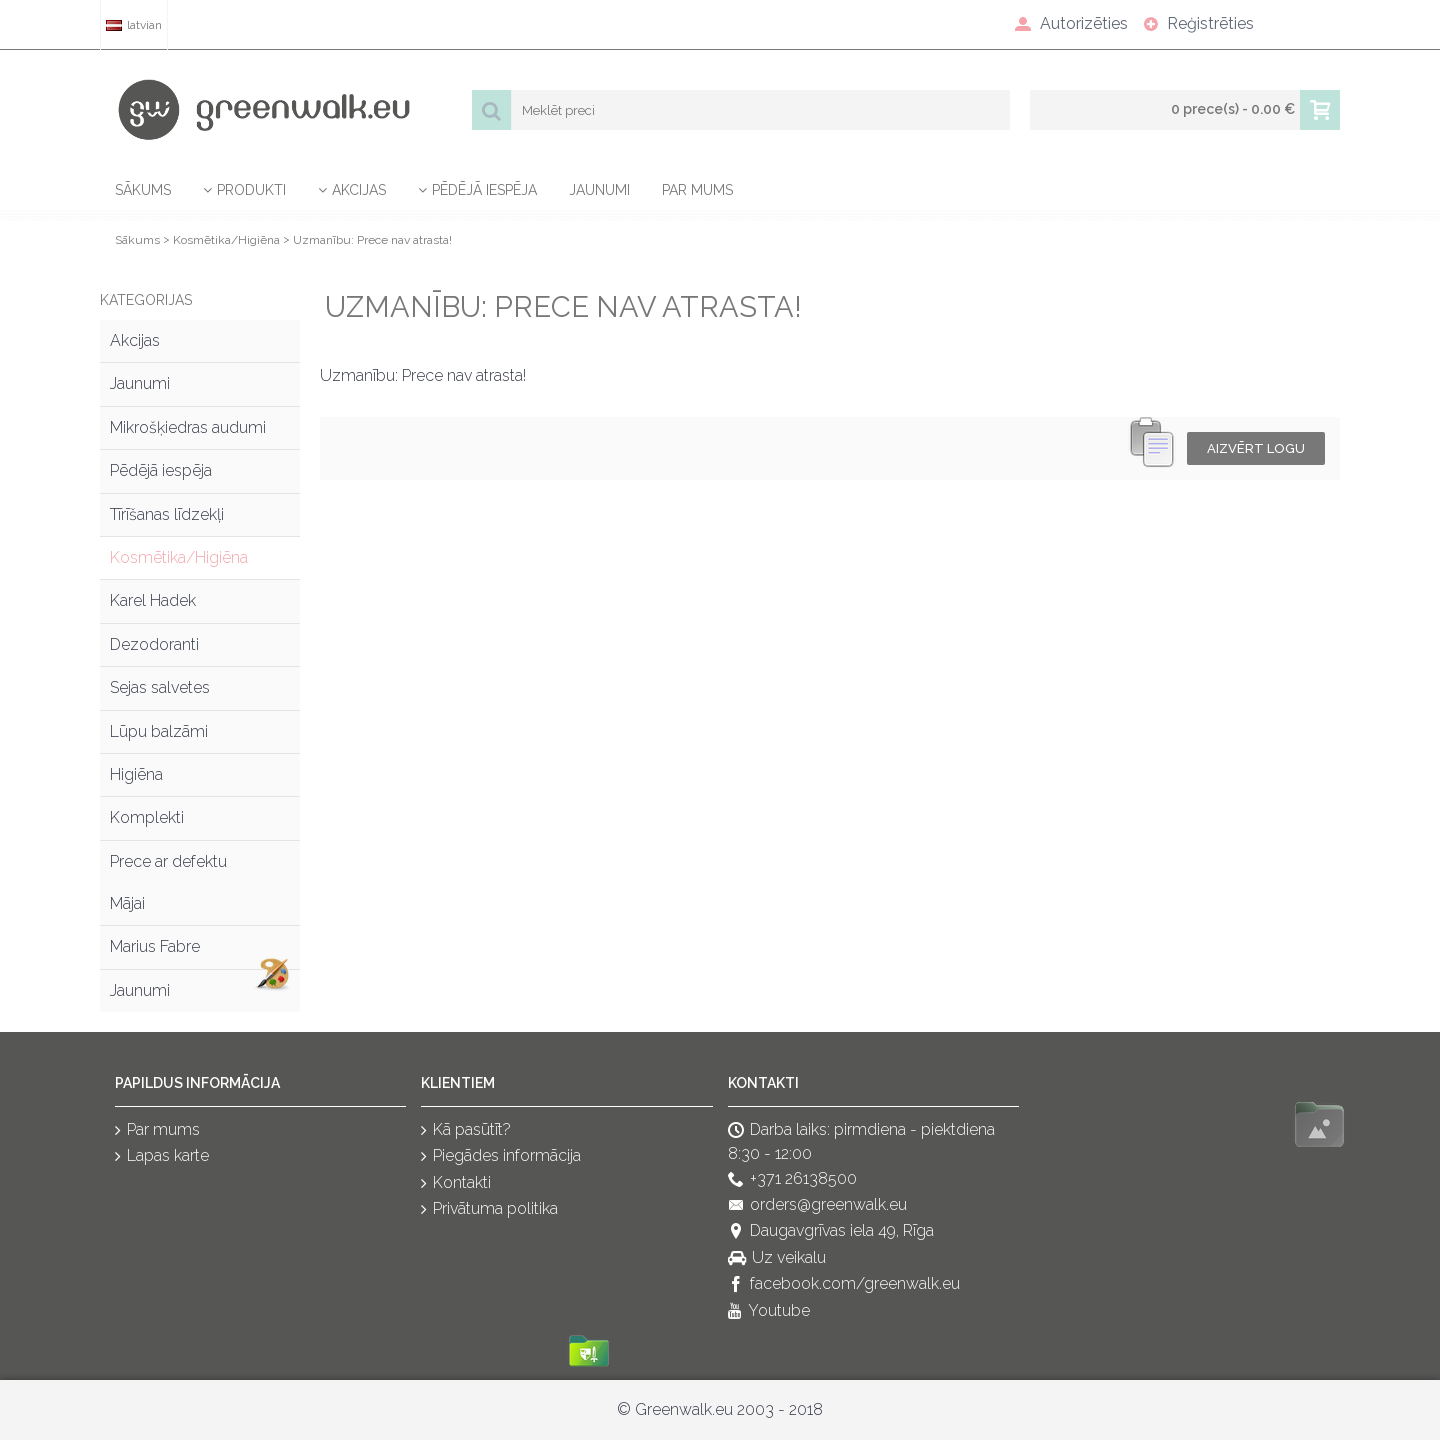 This screenshot has width=1440, height=1440. What do you see at coordinates (1152, 442) in the screenshot?
I see `paste content from clipboard` at bounding box center [1152, 442].